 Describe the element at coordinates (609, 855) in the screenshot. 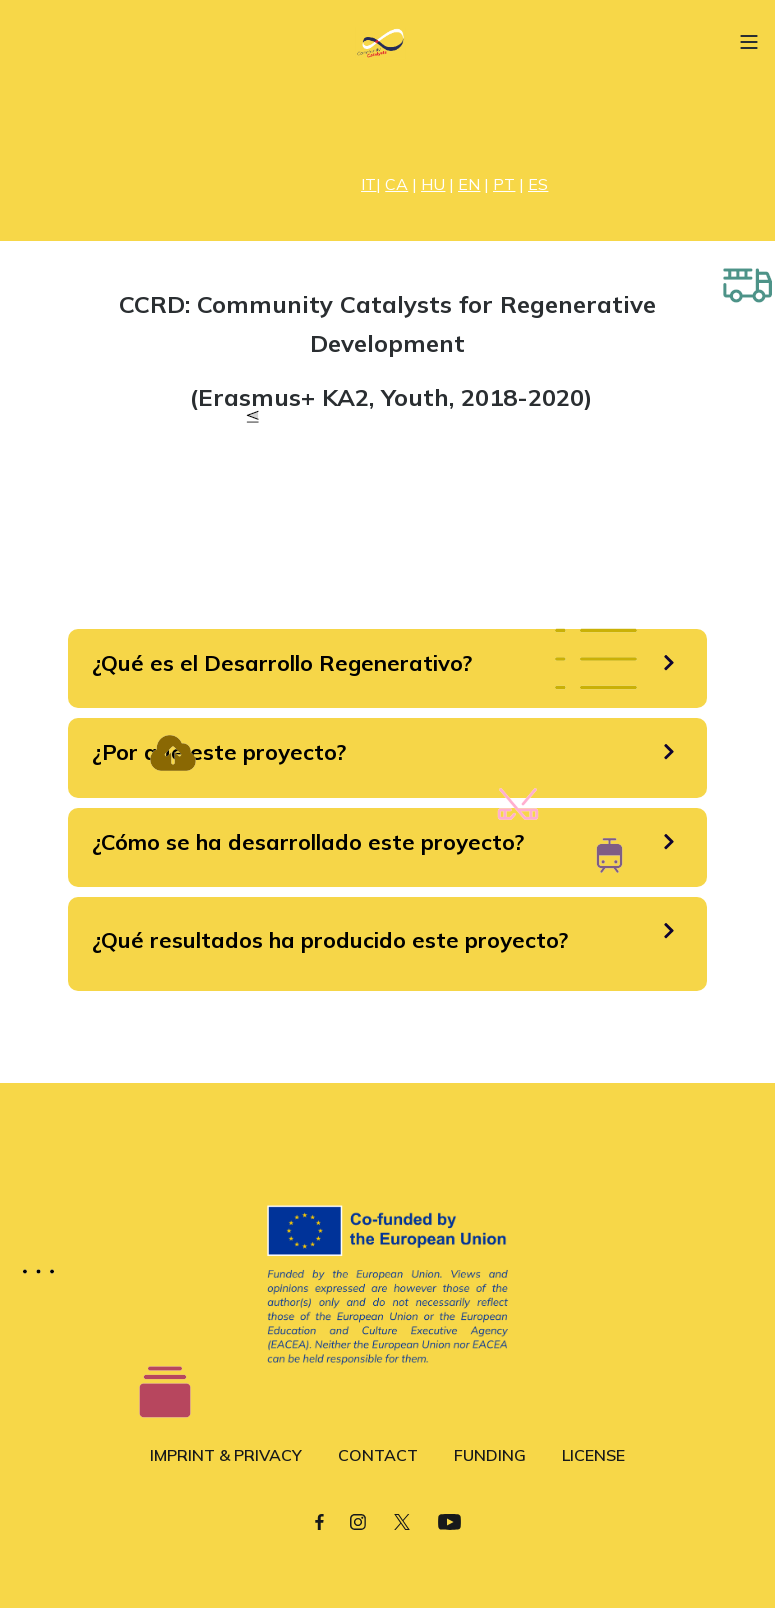

I see `access tram or streetcar transit options` at that location.